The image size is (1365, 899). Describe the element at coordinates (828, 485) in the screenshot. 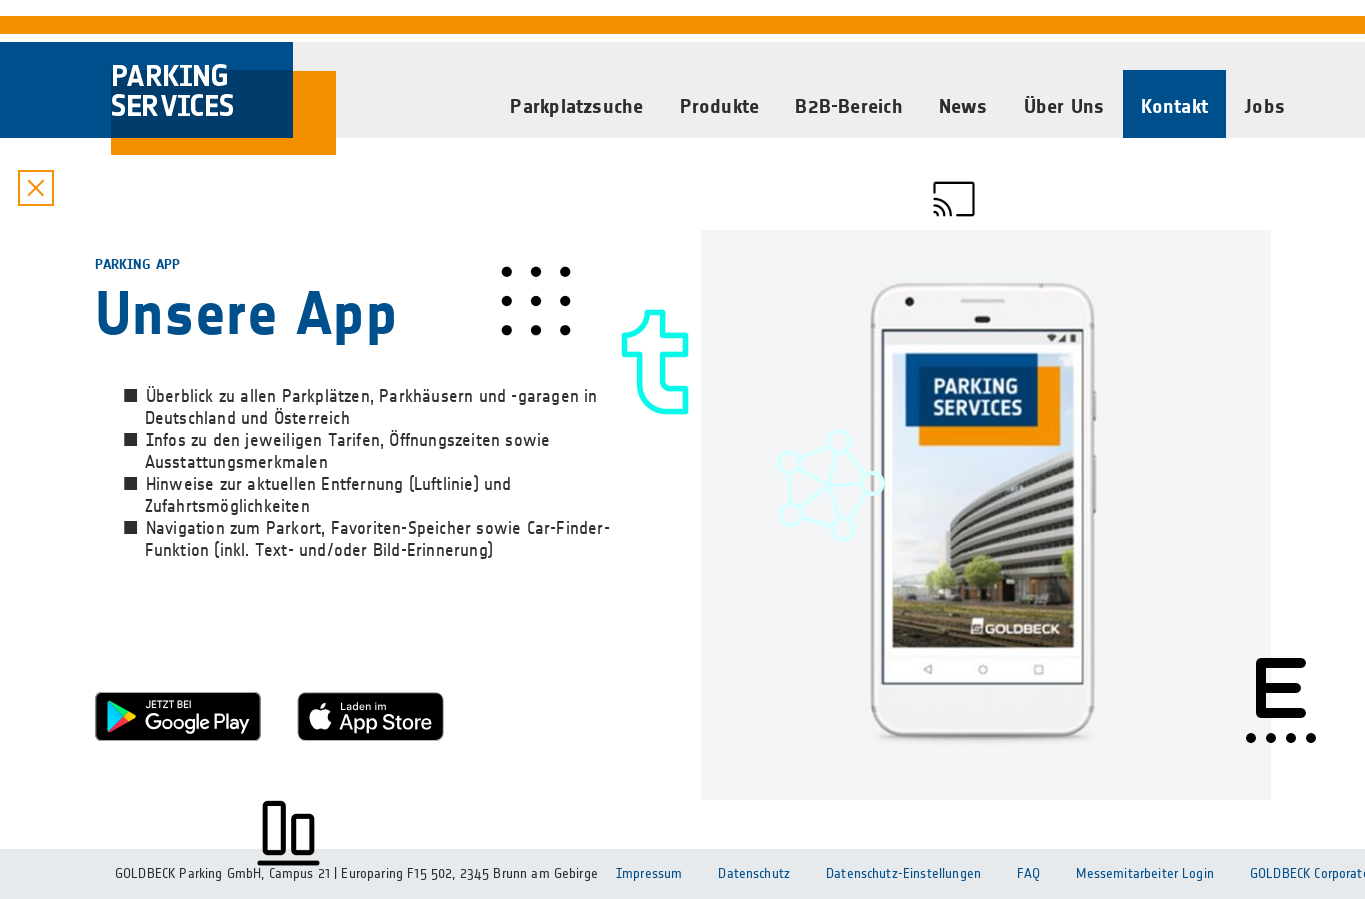

I see `access fediverse or federated social networks` at that location.